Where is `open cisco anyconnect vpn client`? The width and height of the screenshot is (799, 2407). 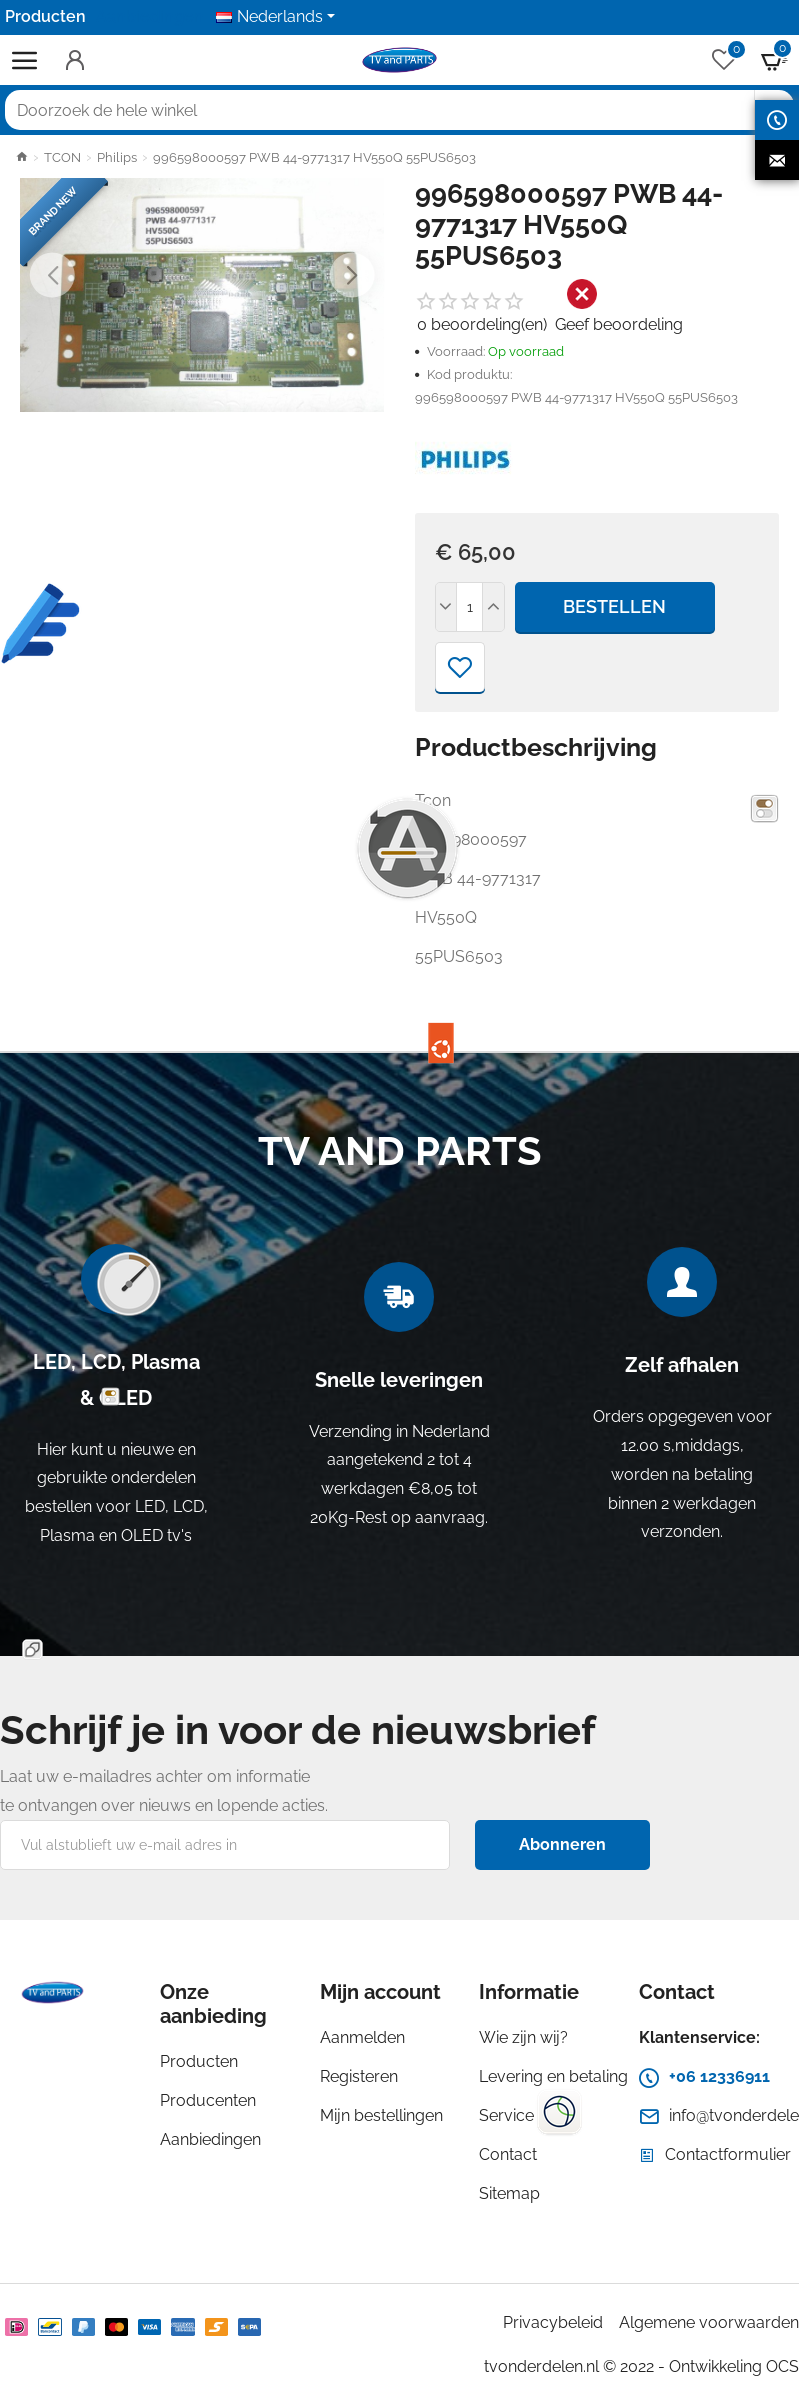 open cisco anyconnect vpn client is located at coordinates (559, 2111).